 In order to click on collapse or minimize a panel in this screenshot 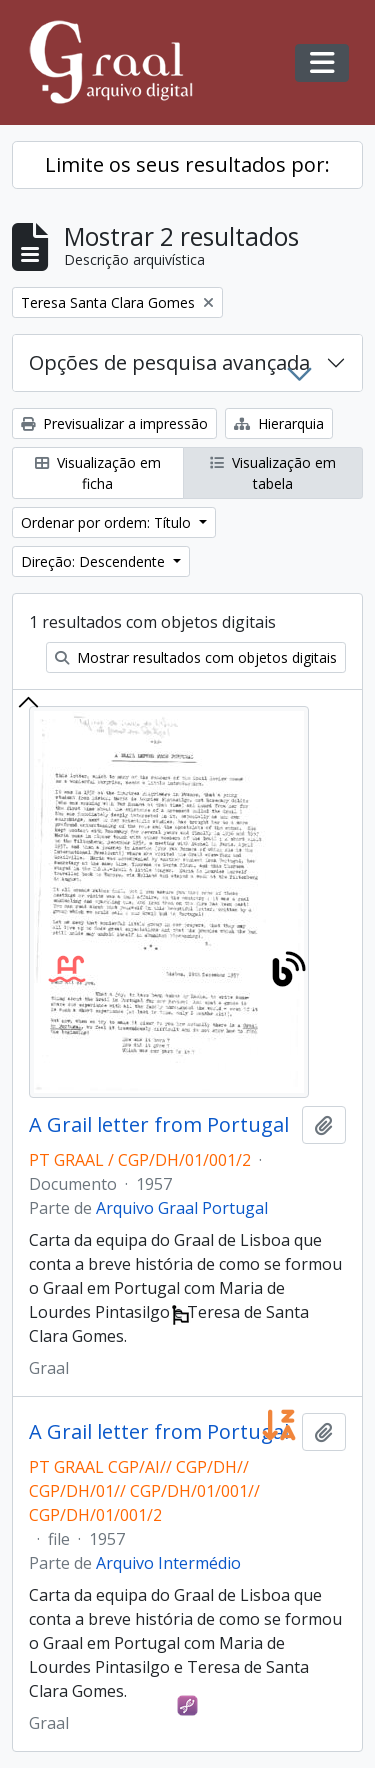, I will do `click(28, 707)`.